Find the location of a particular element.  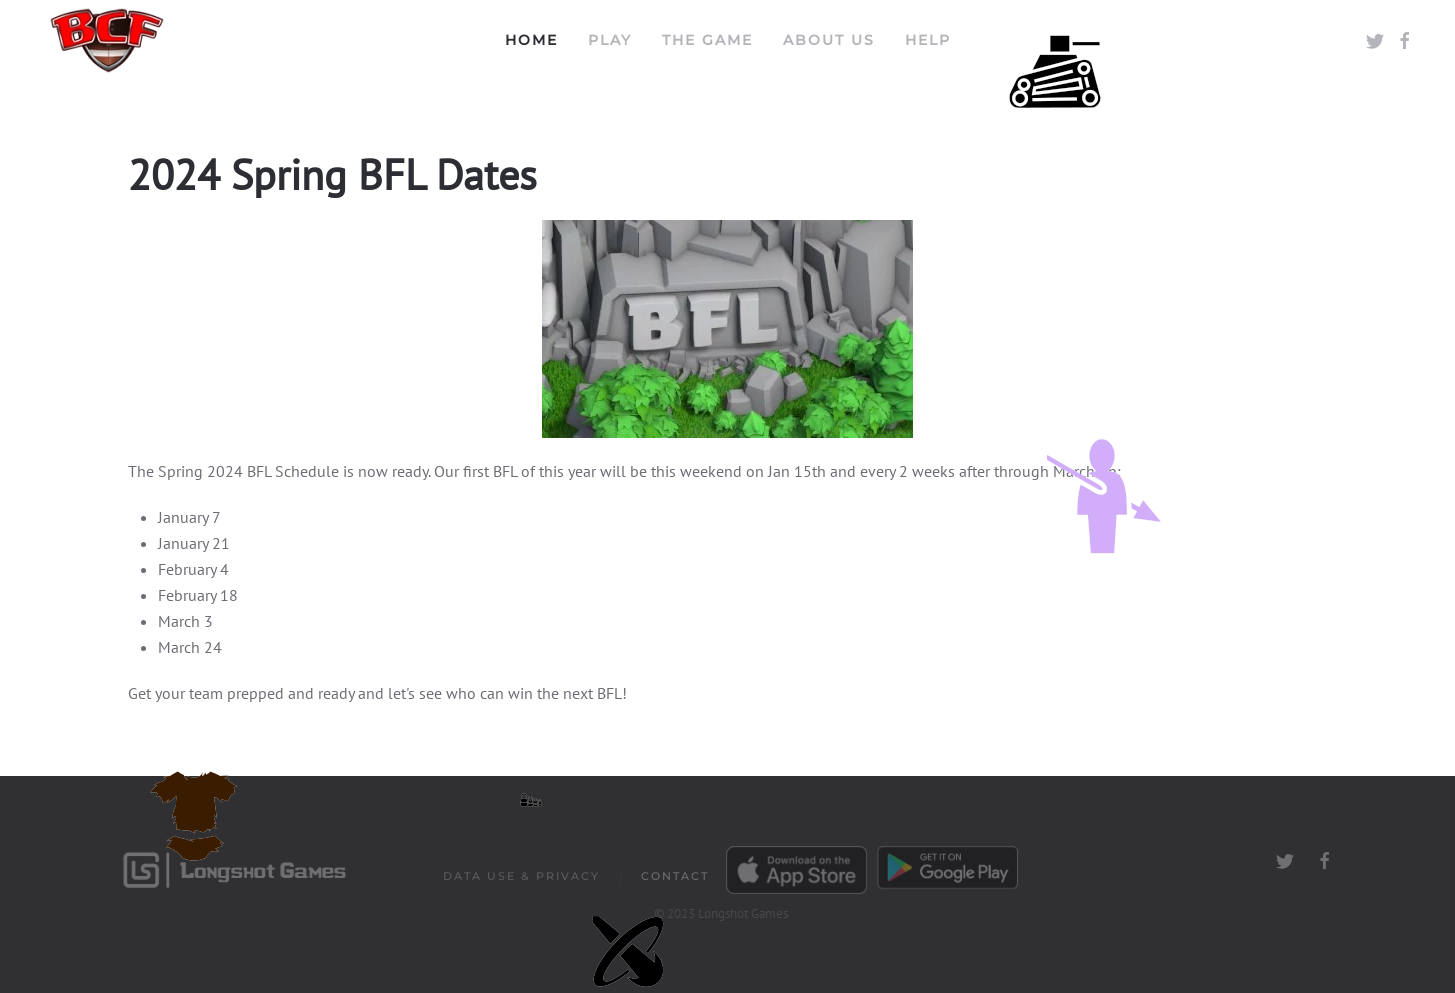

indicates a piercing or stabbing attack in a game is located at coordinates (1104, 496).